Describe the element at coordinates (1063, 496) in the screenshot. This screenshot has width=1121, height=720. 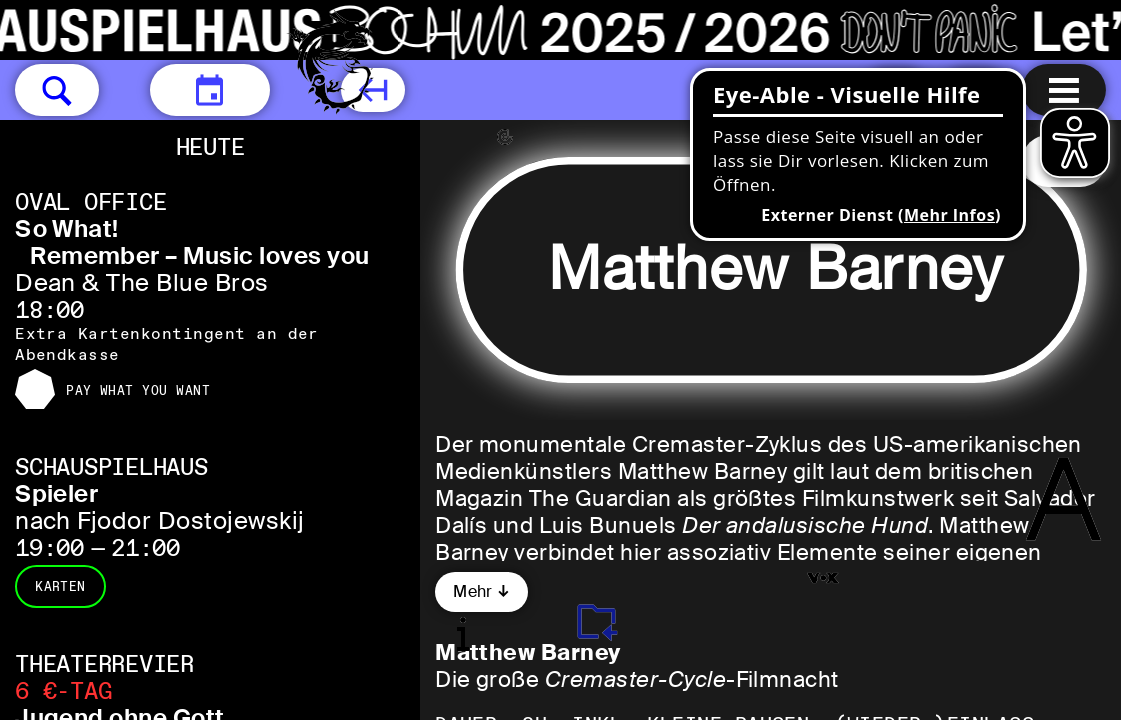
I see `change the font family in a text editor` at that location.